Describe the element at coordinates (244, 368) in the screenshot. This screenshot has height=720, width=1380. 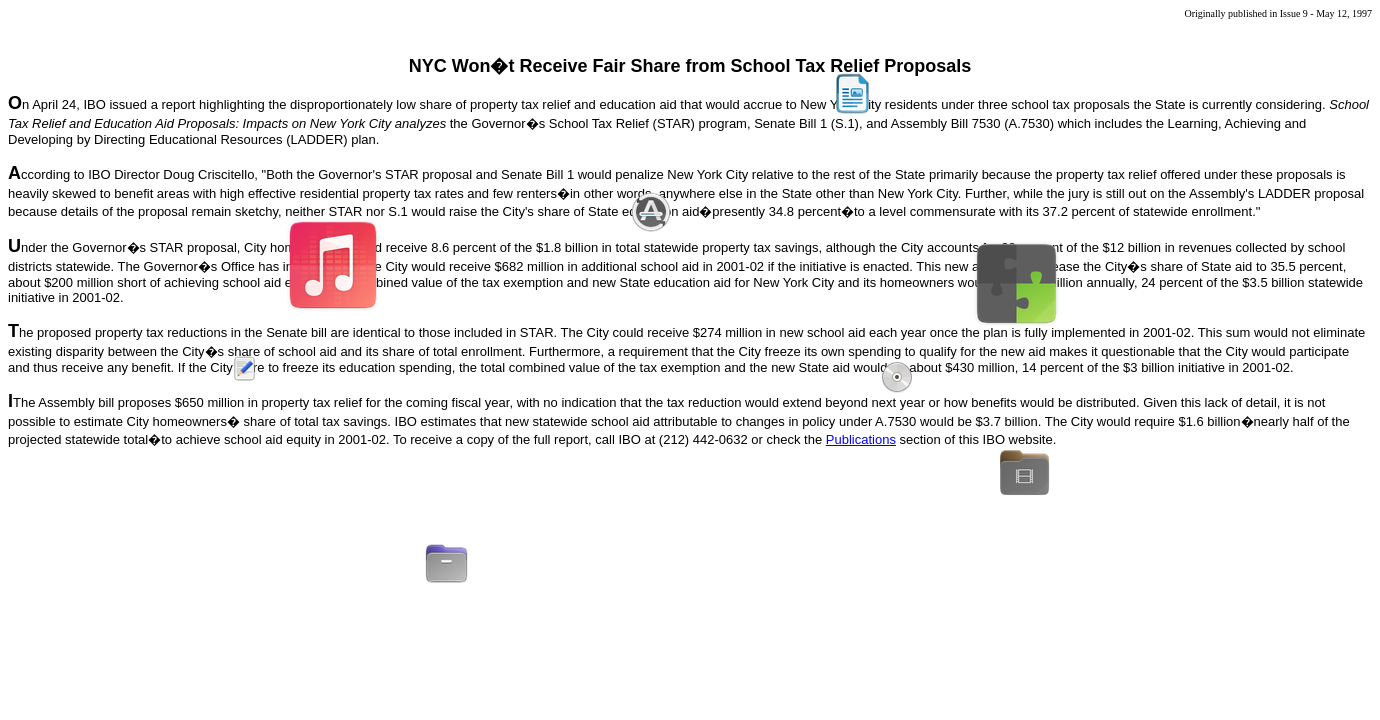
I see `open text editor application` at that location.